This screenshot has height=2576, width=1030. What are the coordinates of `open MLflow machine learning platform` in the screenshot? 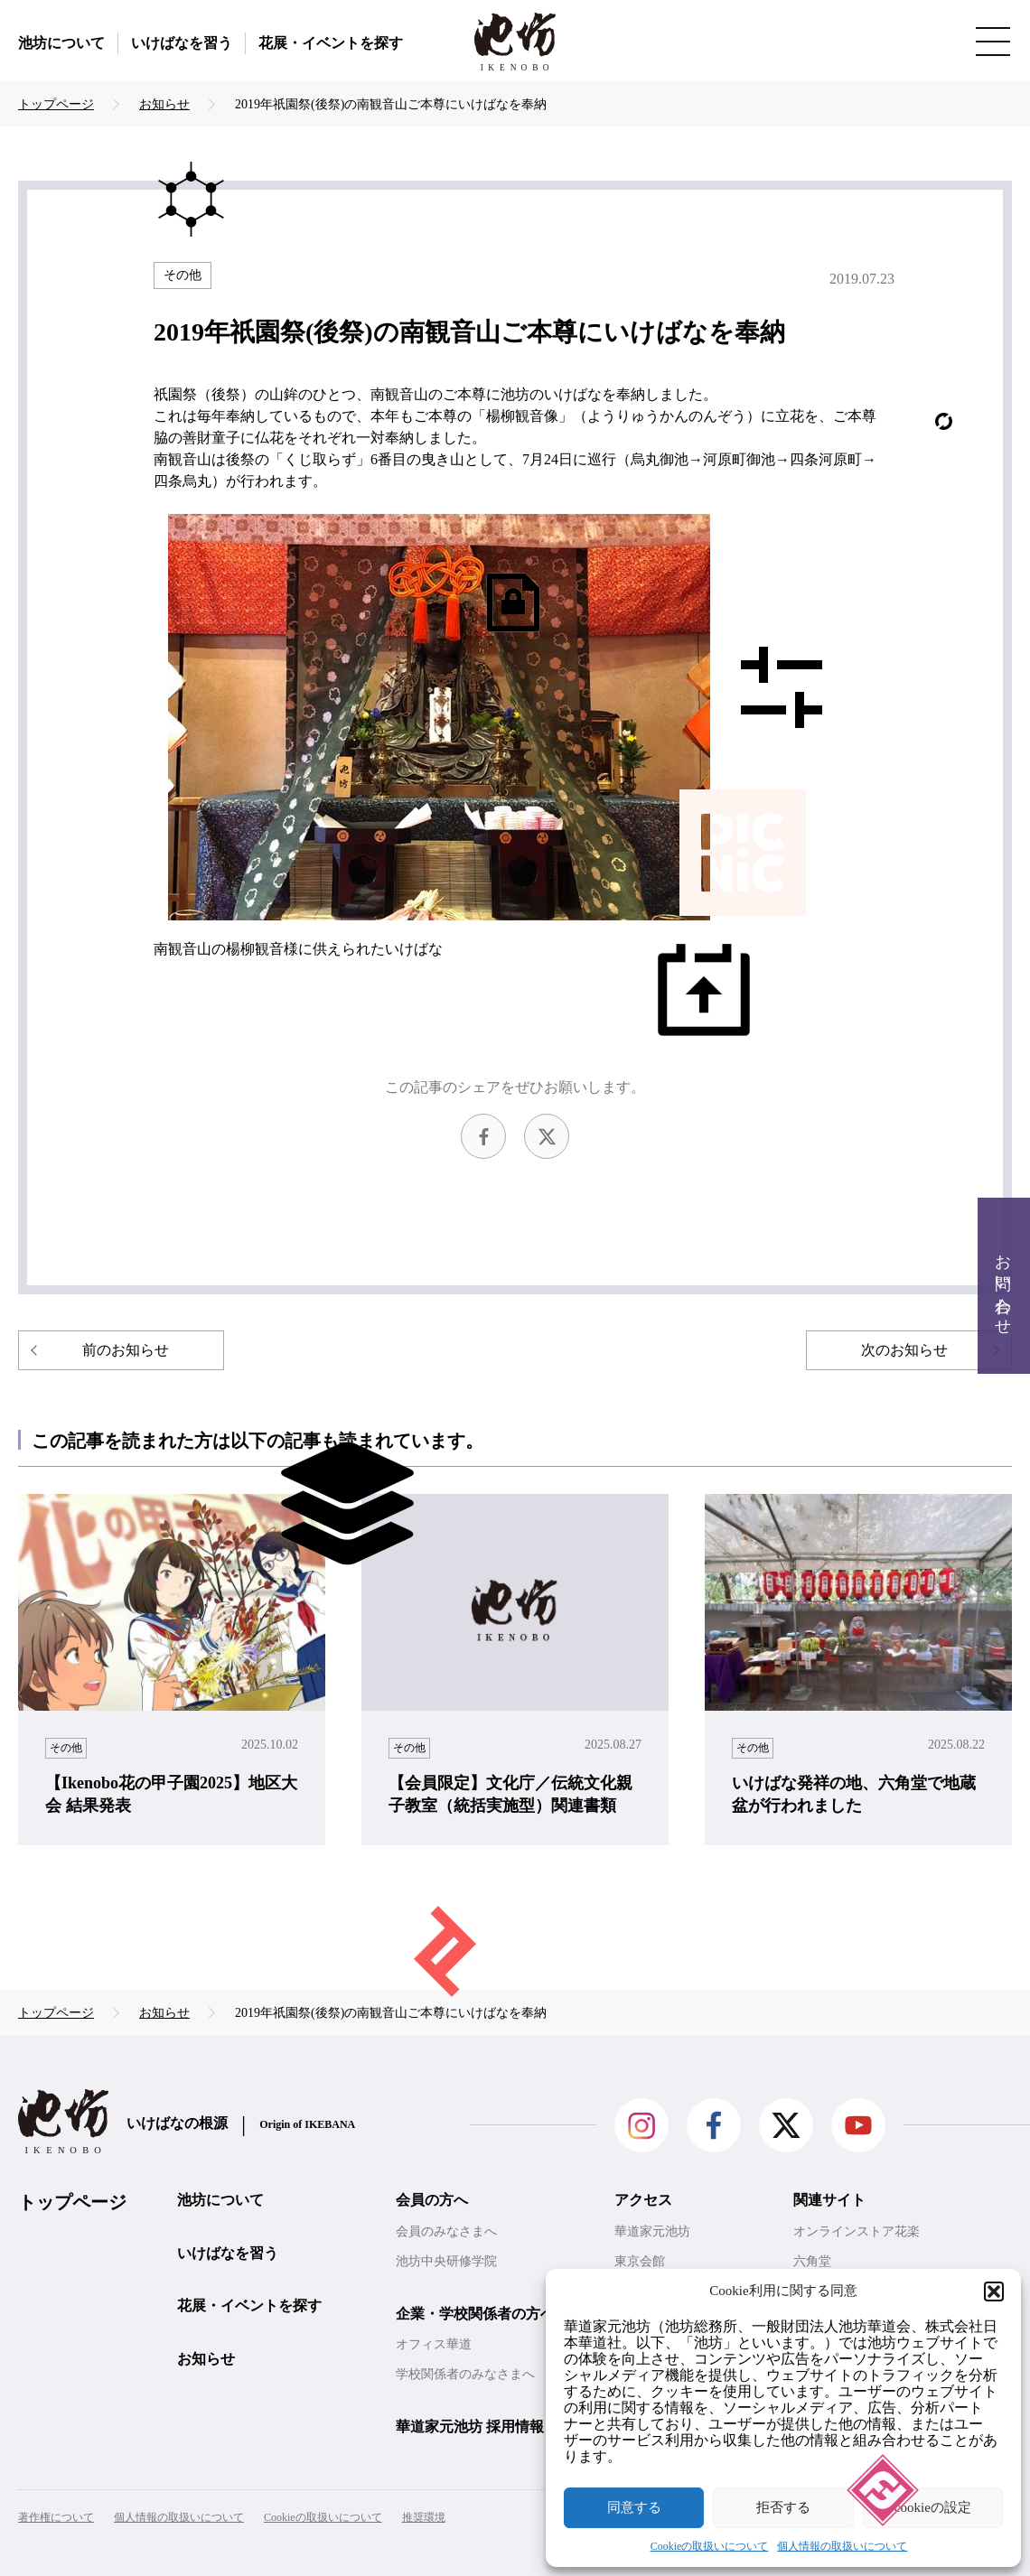 It's located at (943, 421).